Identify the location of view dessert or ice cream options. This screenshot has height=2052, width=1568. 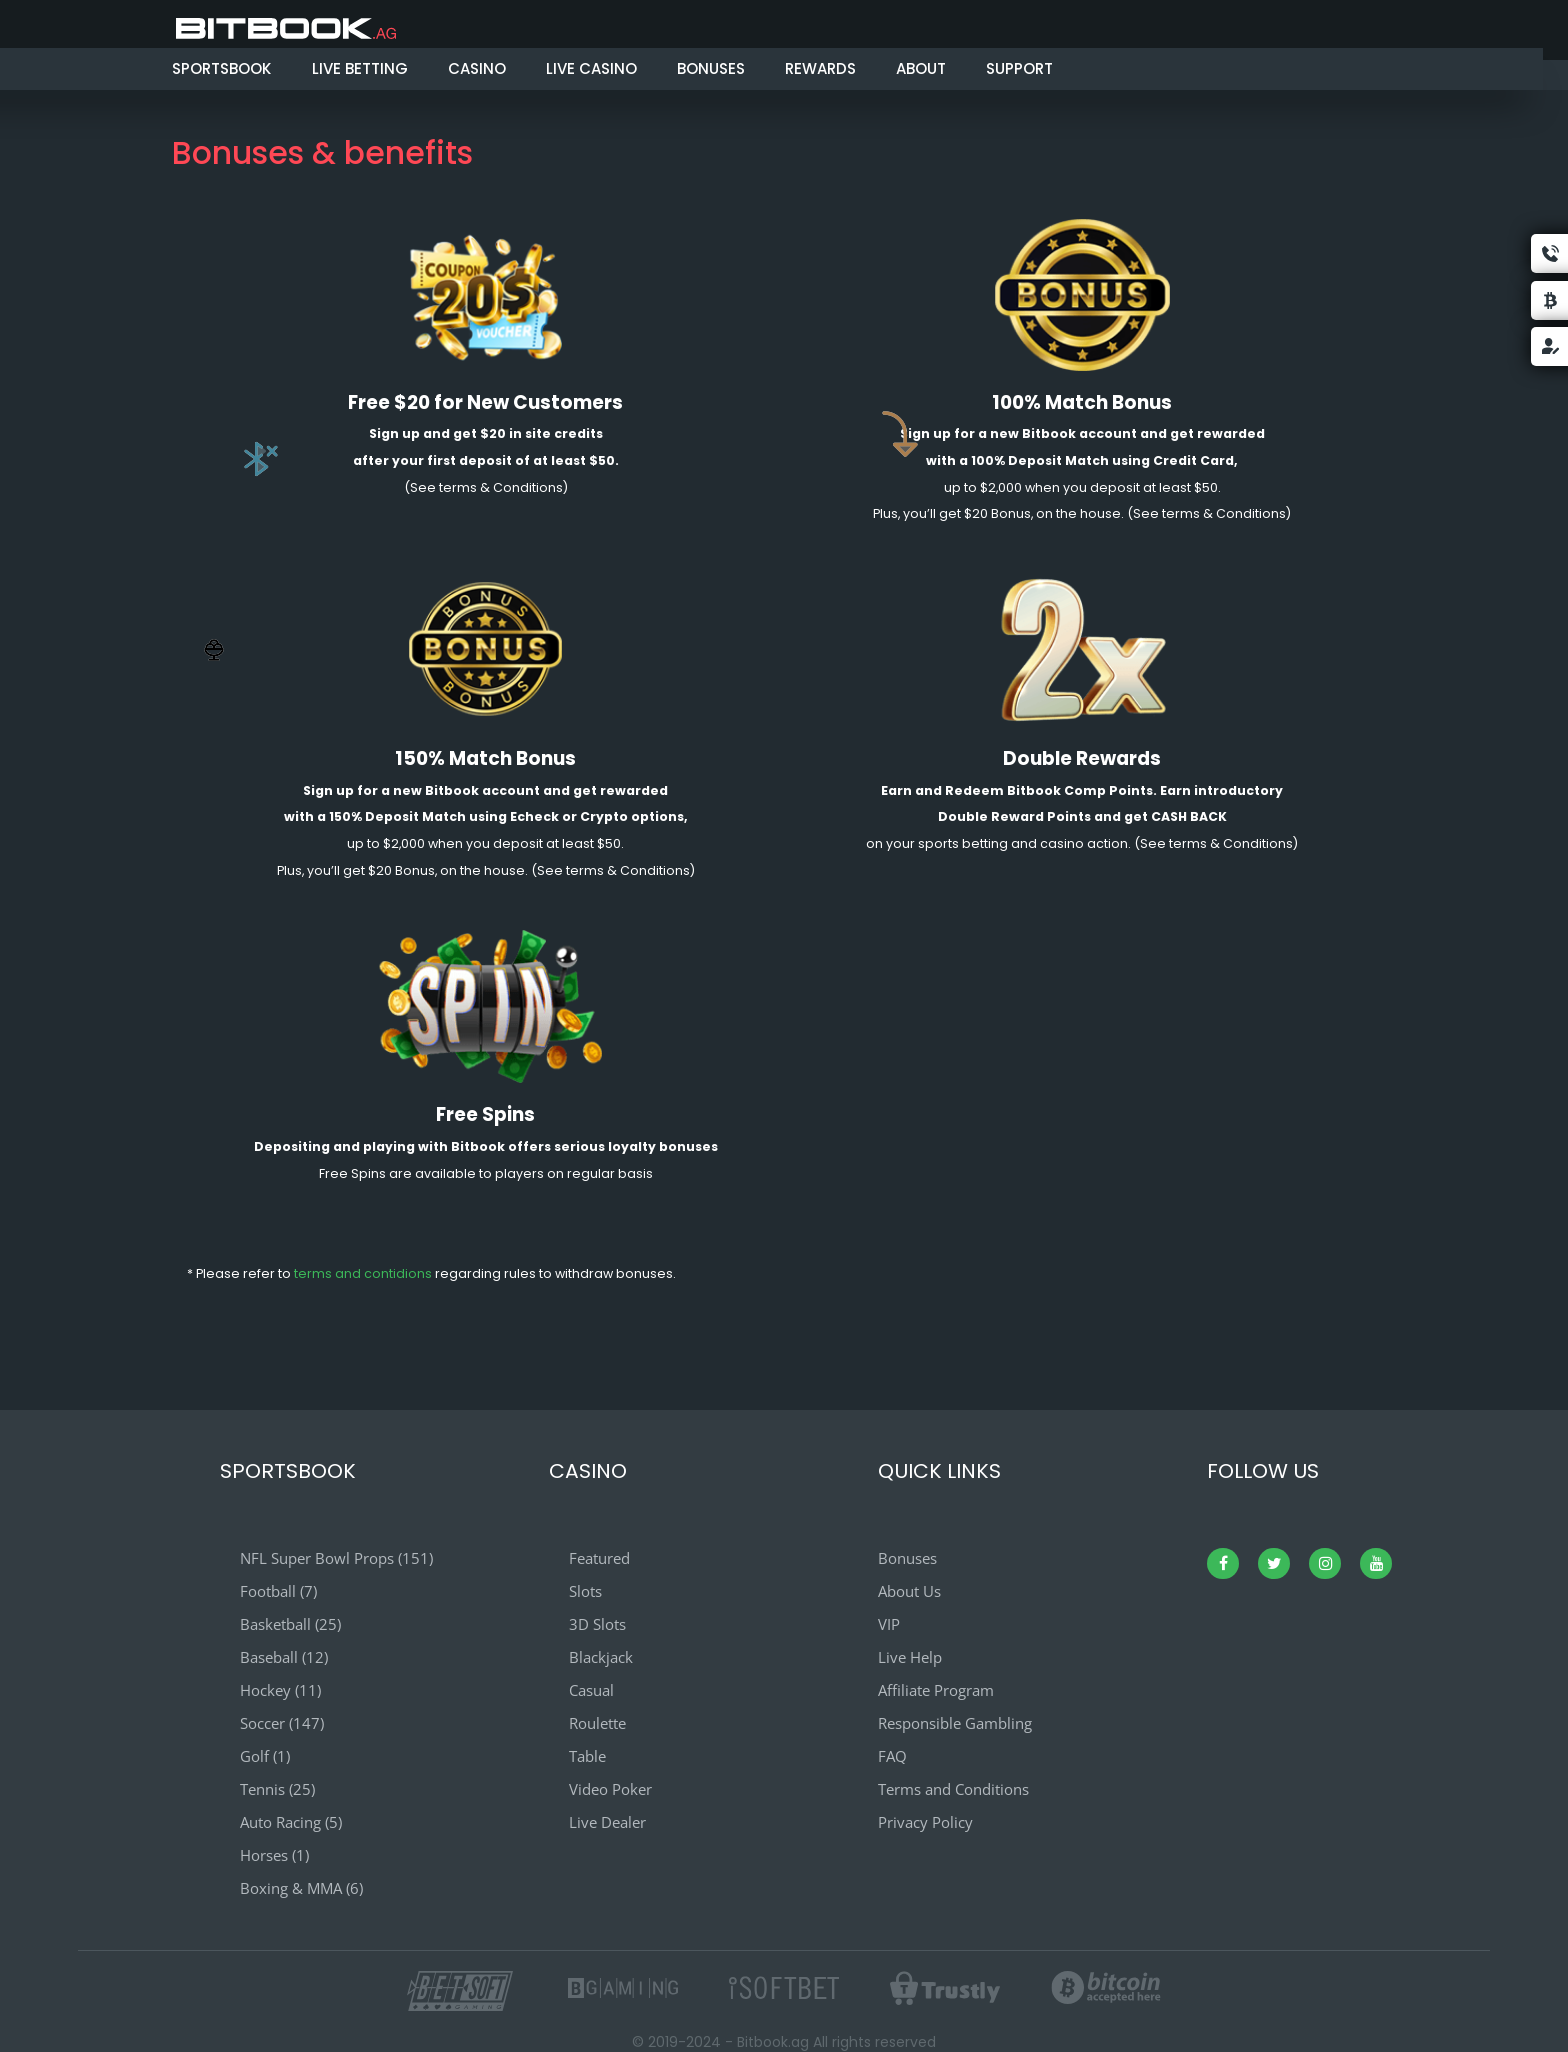
(214, 650).